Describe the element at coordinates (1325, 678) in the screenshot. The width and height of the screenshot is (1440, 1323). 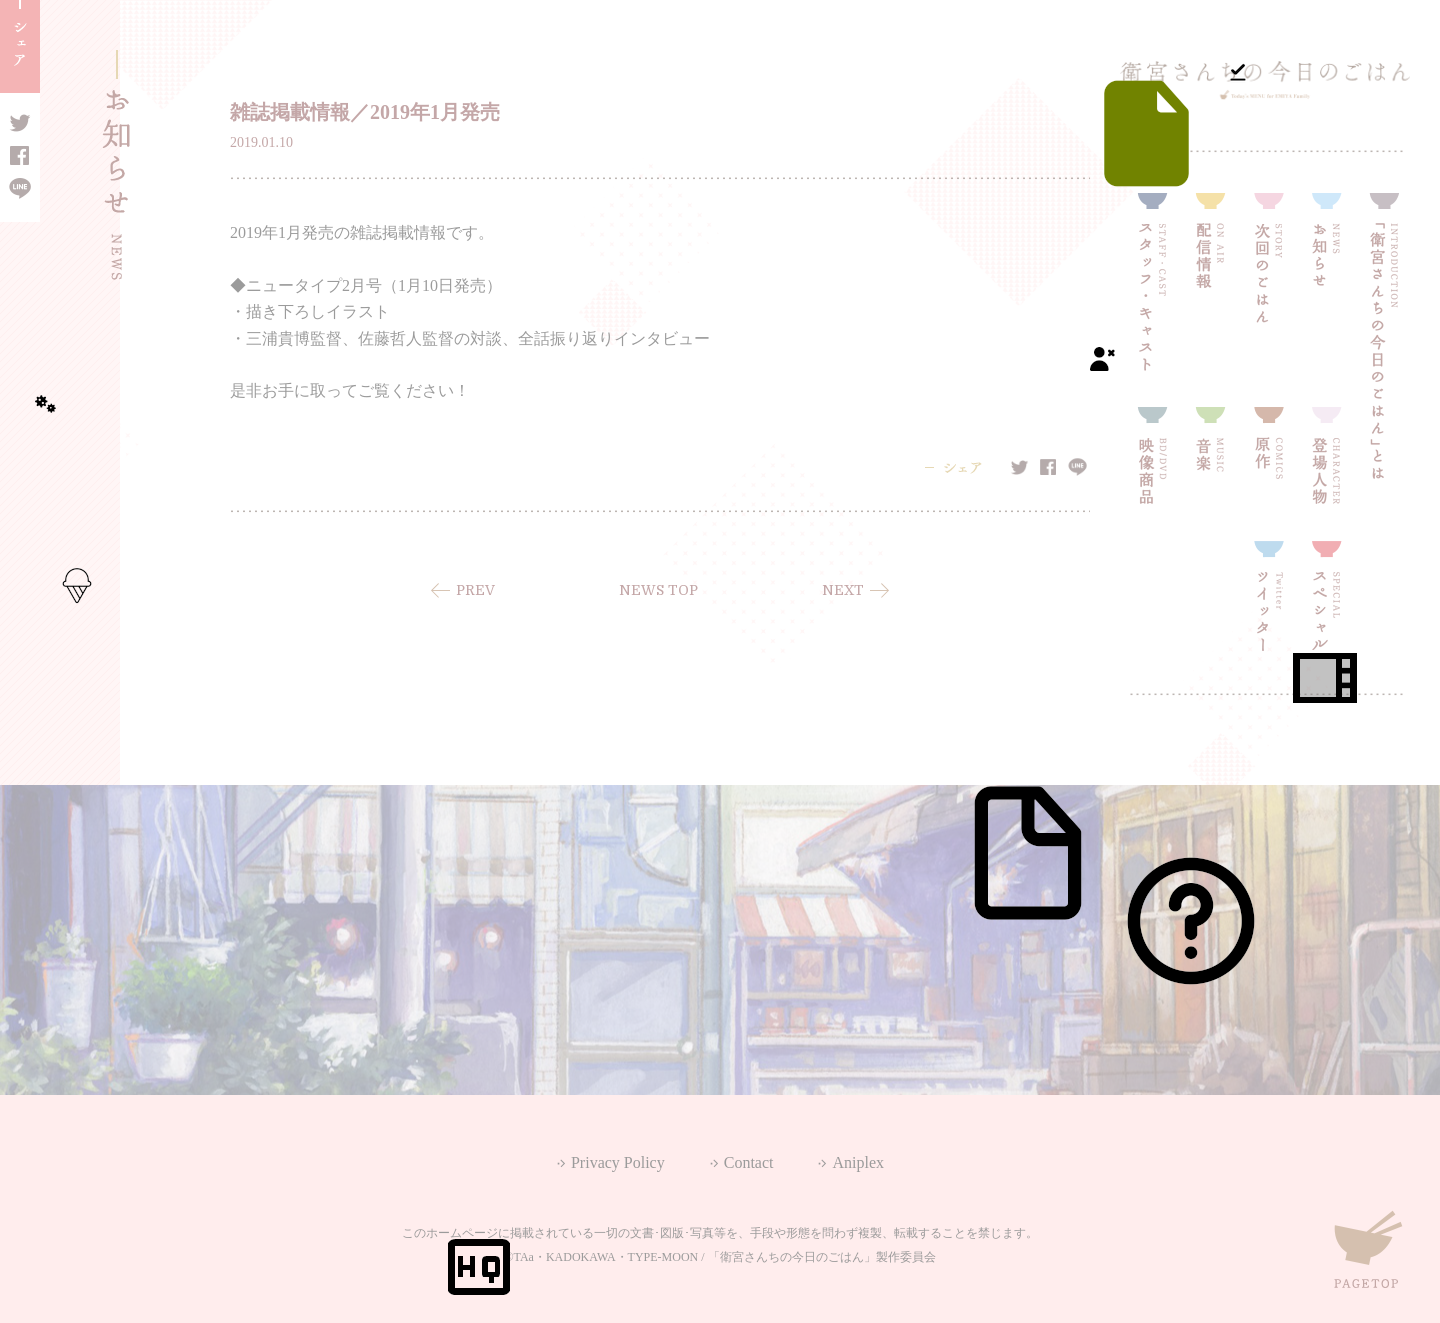
I see `toggle sidebar panel visibility` at that location.